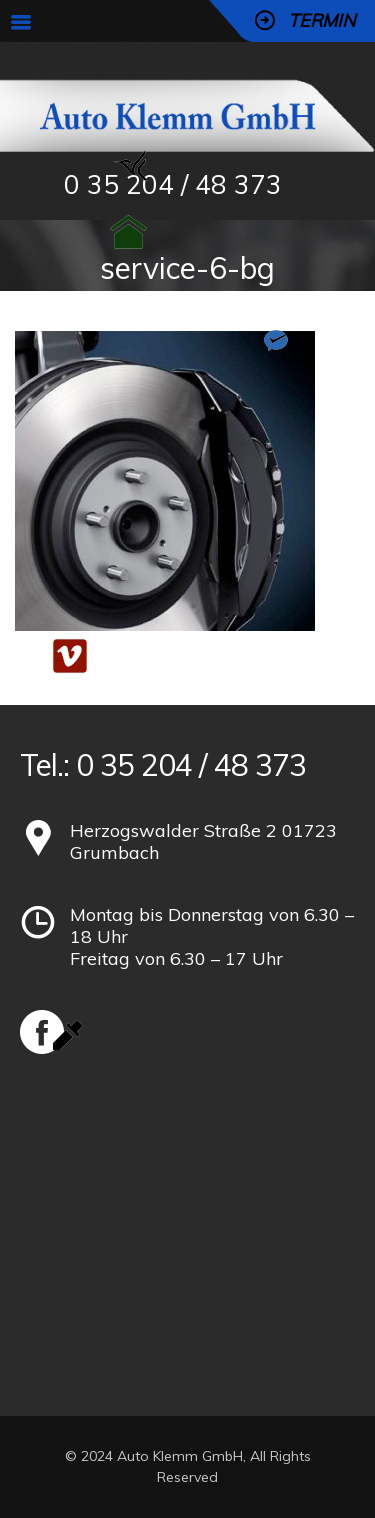  Describe the element at coordinates (130, 165) in the screenshot. I see `arlo smart home security app` at that location.